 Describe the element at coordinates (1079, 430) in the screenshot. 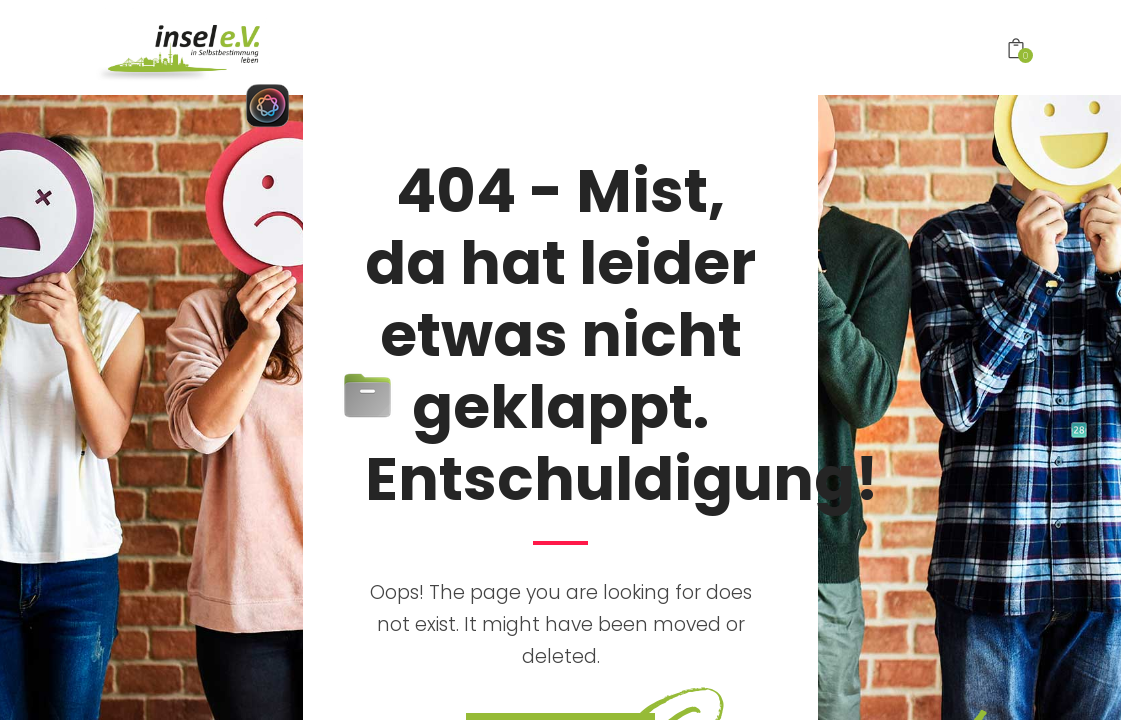

I see `open the calendar app` at that location.